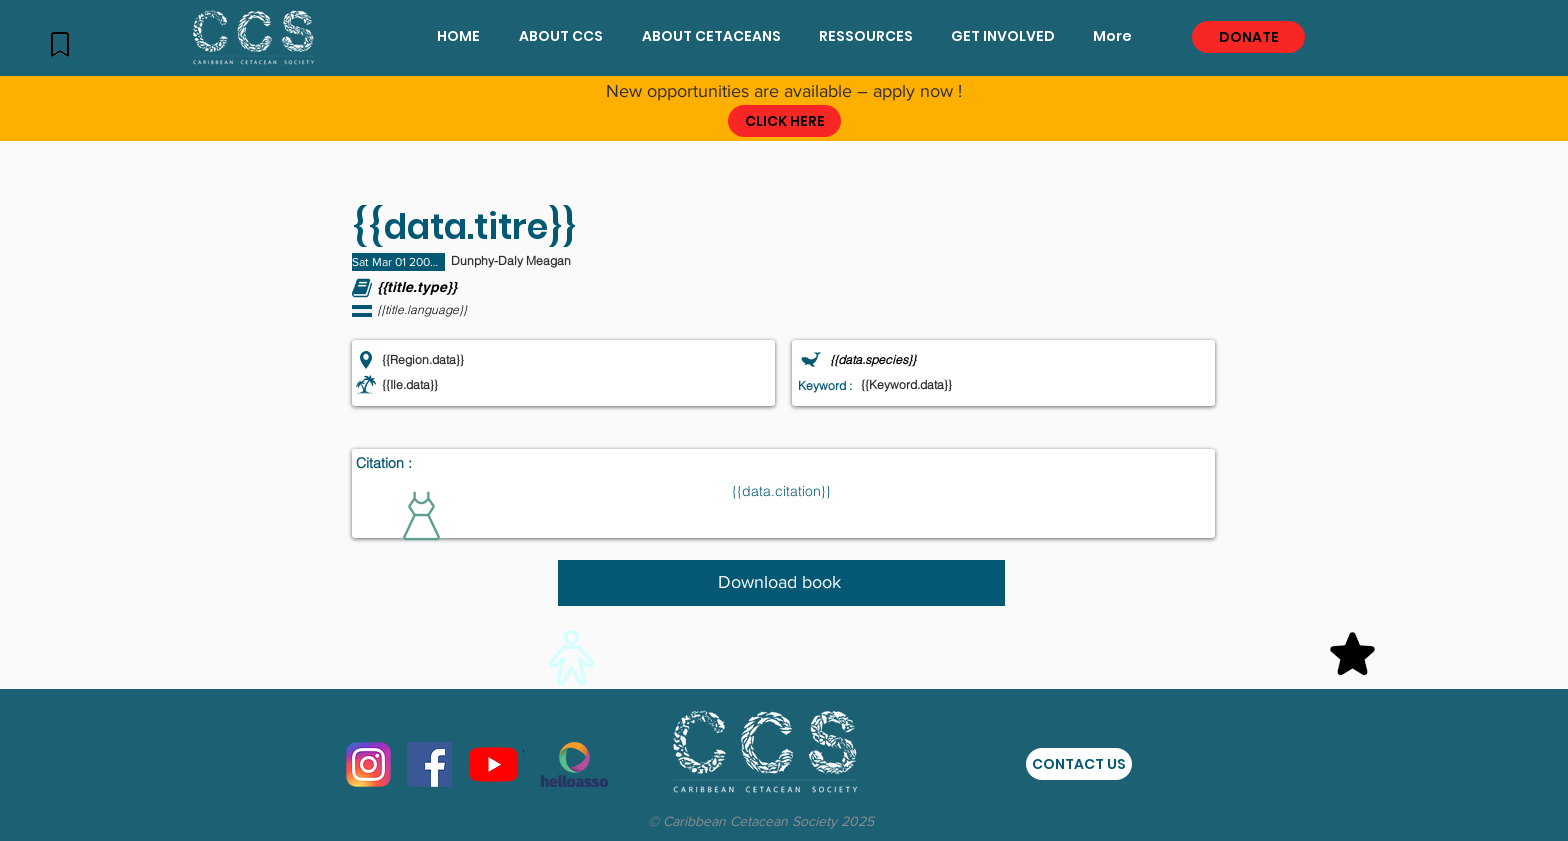  Describe the element at coordinates (421, 518) in the screenshot. I see `browse women's clothing` at that location.